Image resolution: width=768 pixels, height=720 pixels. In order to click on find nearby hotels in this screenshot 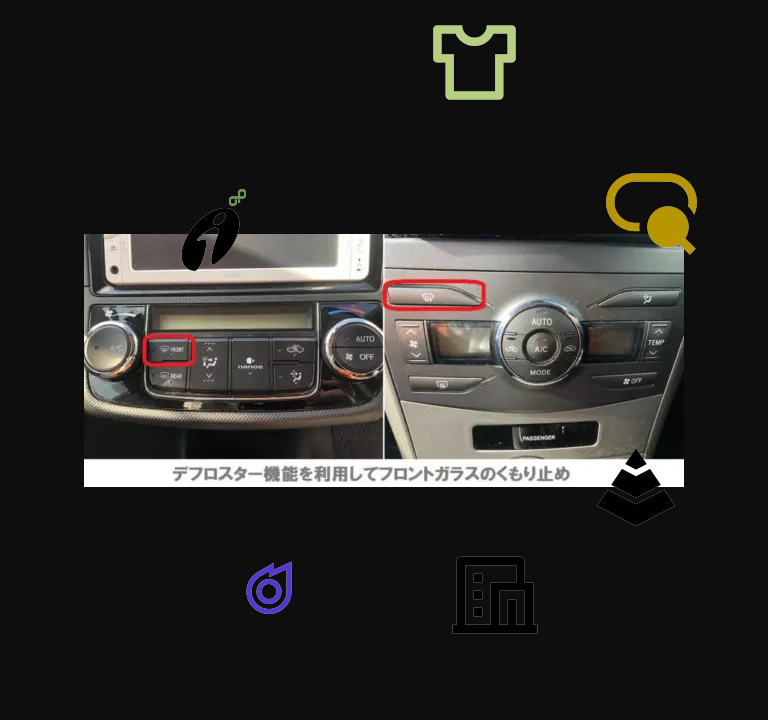, I will do `click(495, 595)`.